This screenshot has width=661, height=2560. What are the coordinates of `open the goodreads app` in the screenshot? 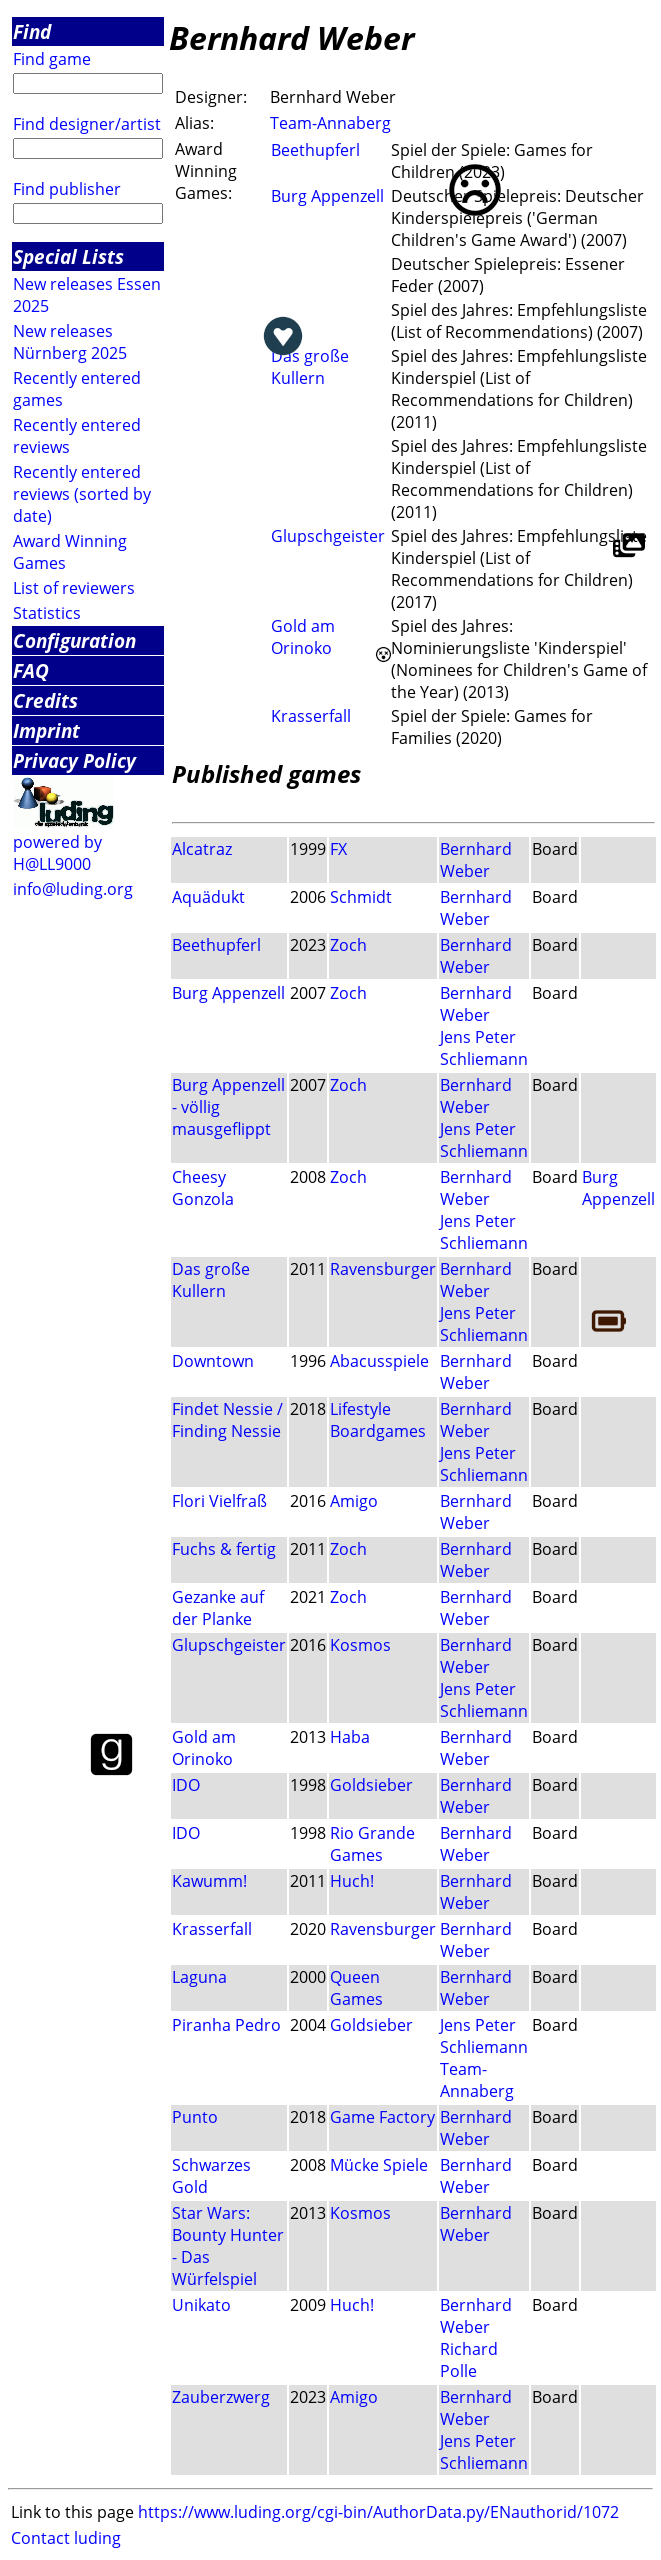 It's located at (111, 1754).